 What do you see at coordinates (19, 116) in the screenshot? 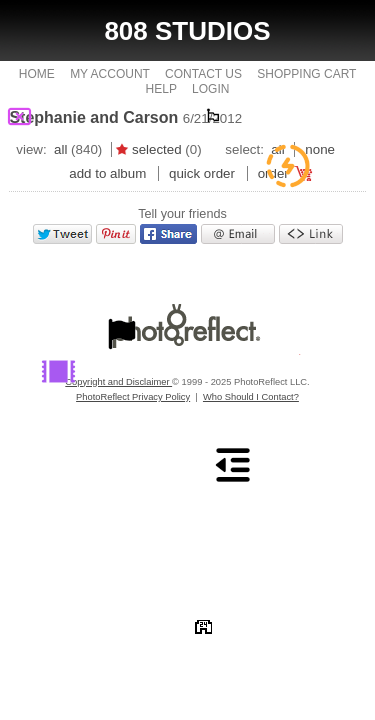
I see `close or dismiss a window` at bounding box center [19, 116].